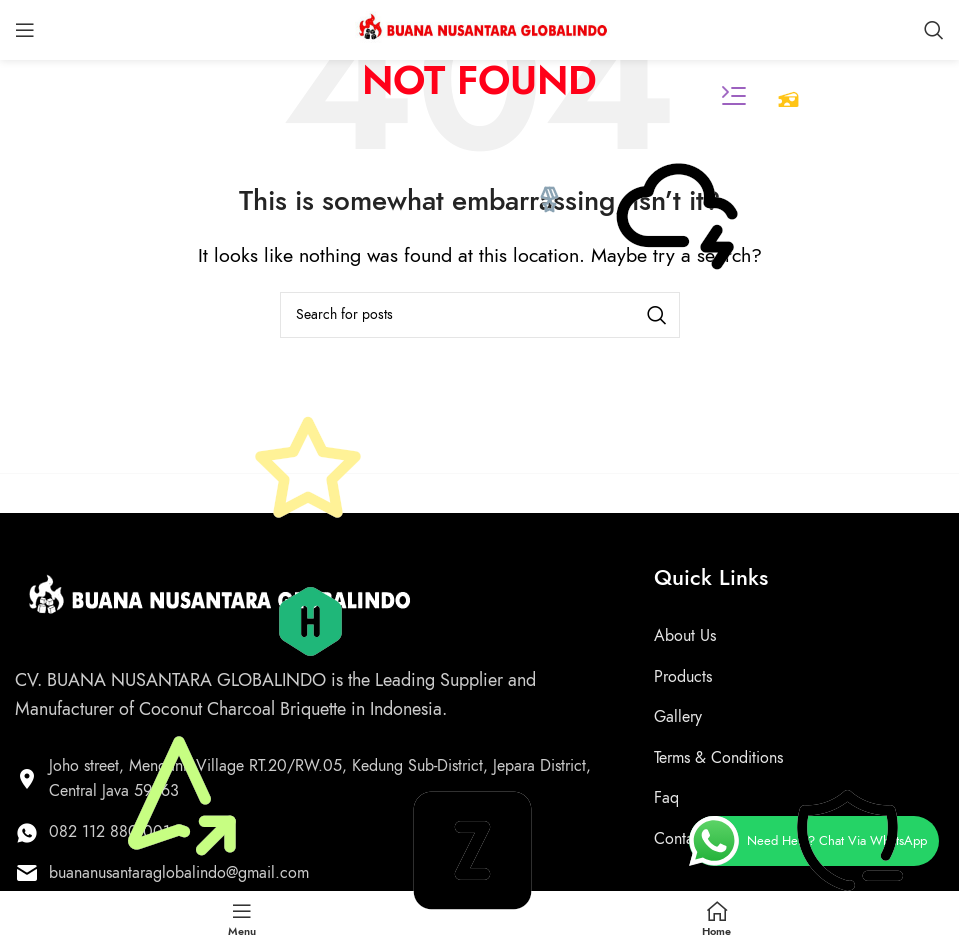 The image size is (959, 946). What do you see at coordinates (310, 621) in the screenshot?
I see `access help or documentation` at bounding box center [310, 621].